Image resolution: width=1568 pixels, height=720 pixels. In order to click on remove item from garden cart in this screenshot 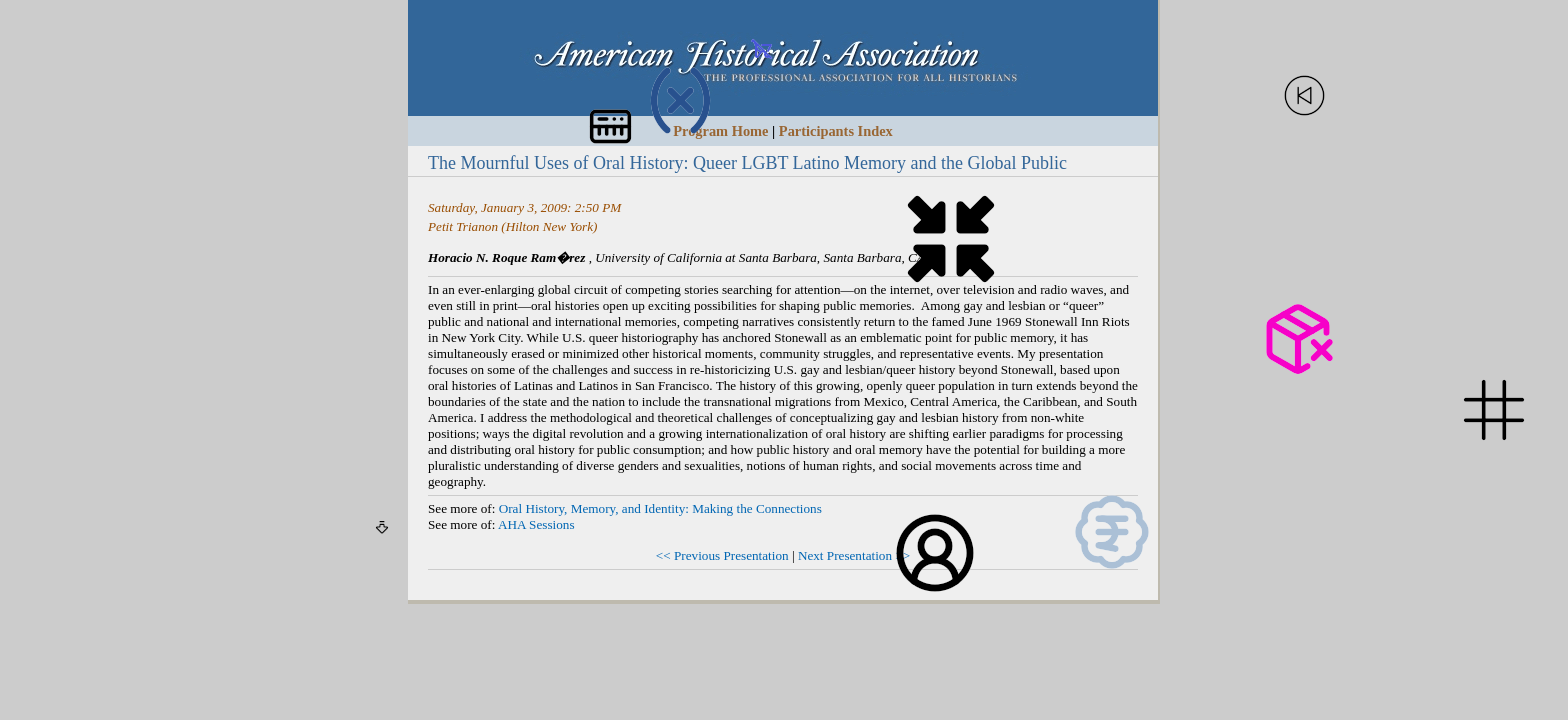, I will do `click(762, 49)`.